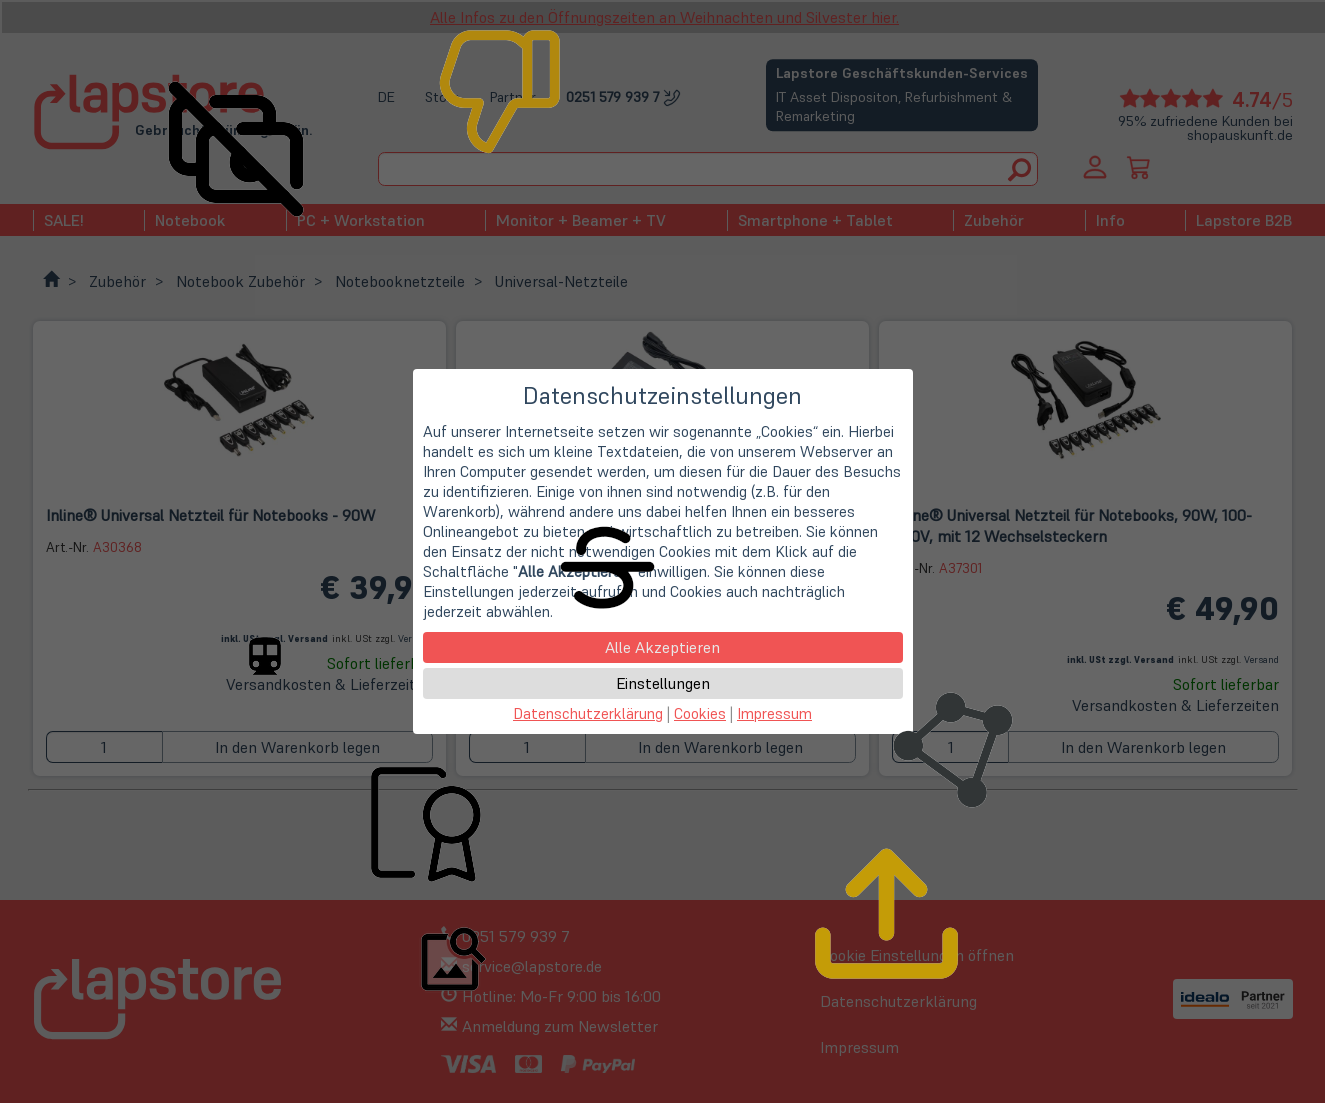 The width and height of the screenshot is (1325, 1103). I want to click on upload a file or document, so click(886, 917).